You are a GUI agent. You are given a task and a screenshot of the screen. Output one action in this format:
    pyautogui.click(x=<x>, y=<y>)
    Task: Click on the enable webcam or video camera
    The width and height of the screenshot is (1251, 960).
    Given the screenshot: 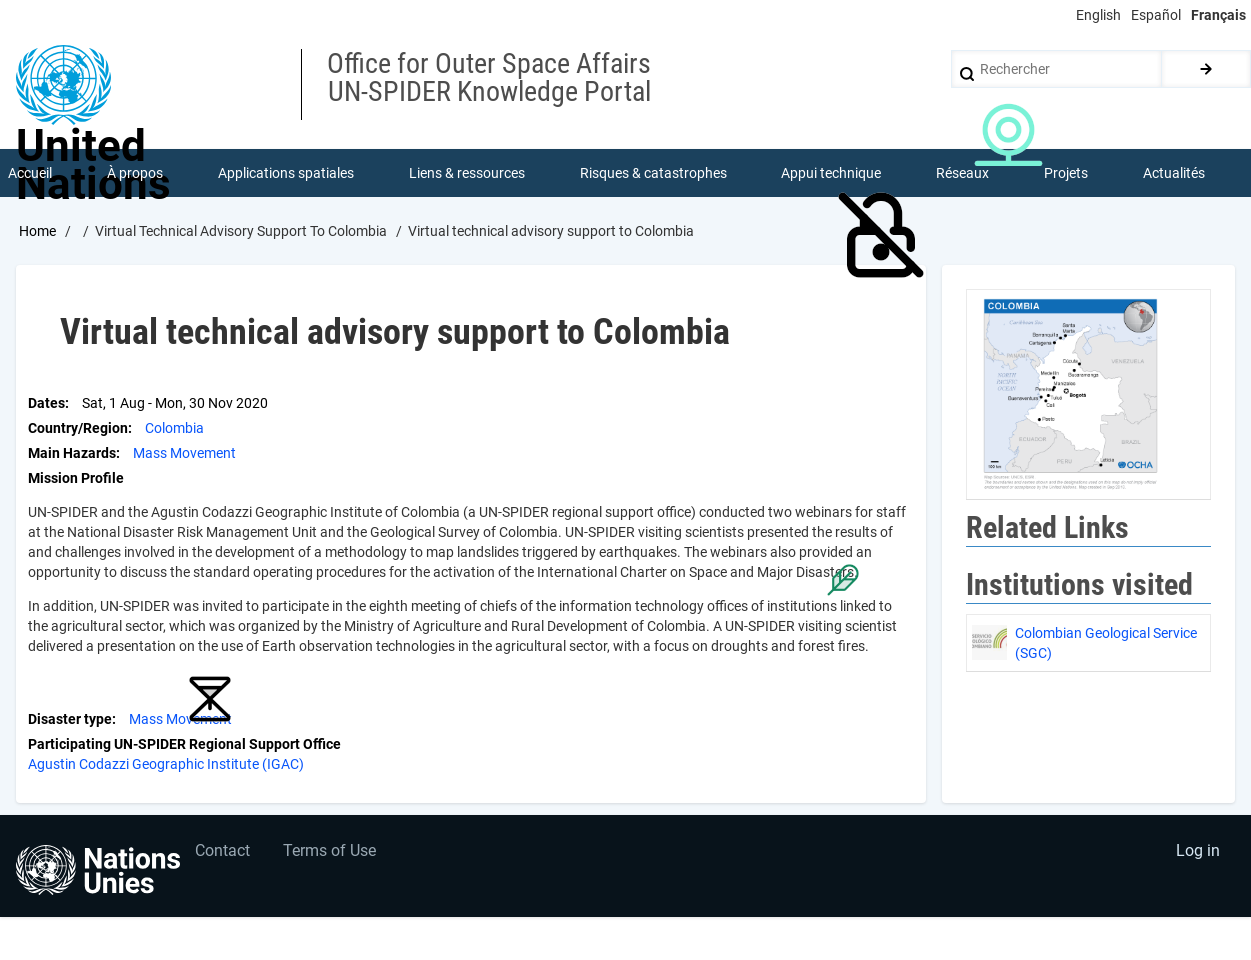 What is the action you would take?
    pyautogui.click(x=1008, y=137)
    